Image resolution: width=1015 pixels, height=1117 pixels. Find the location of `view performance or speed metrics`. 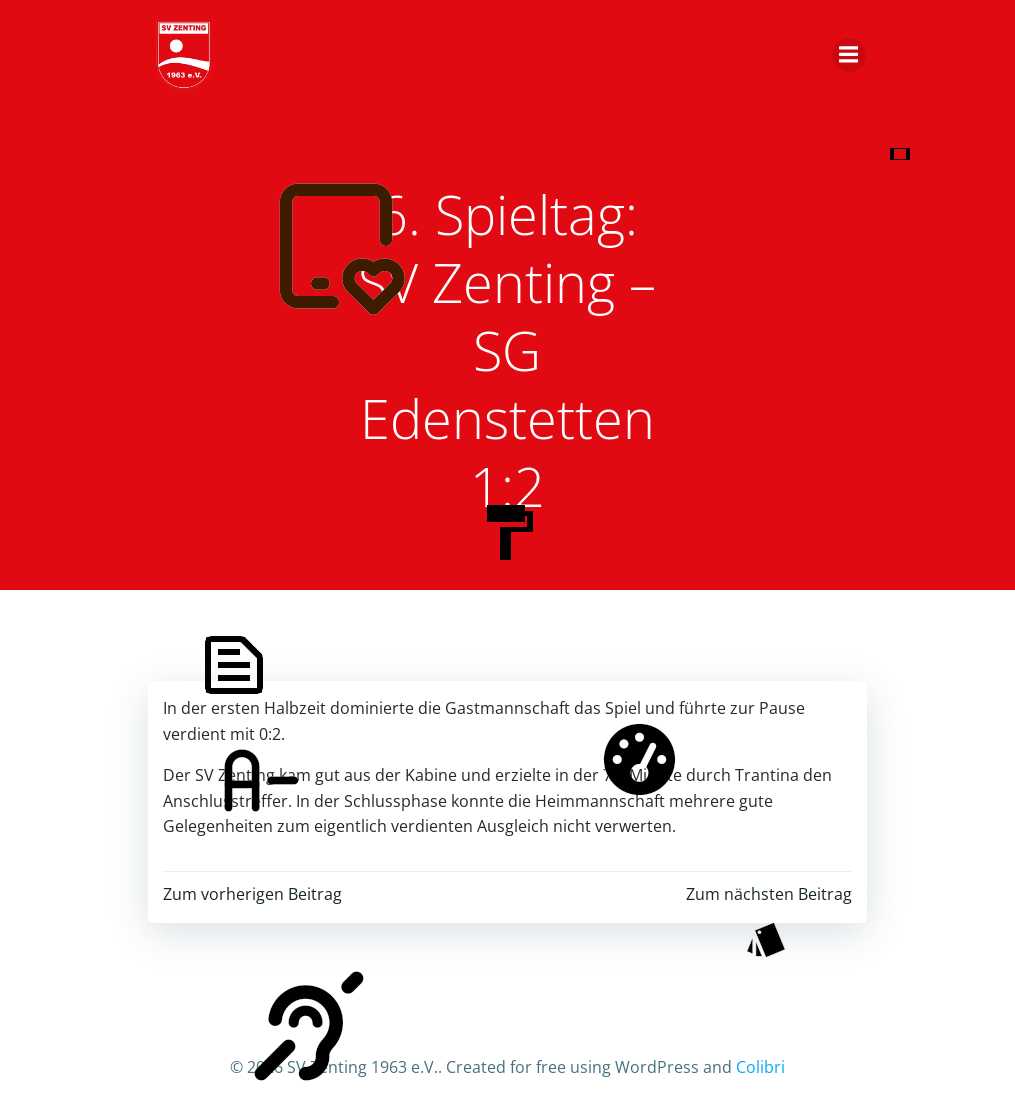

view performance or speed metrics is located at coordinates (639, 759).